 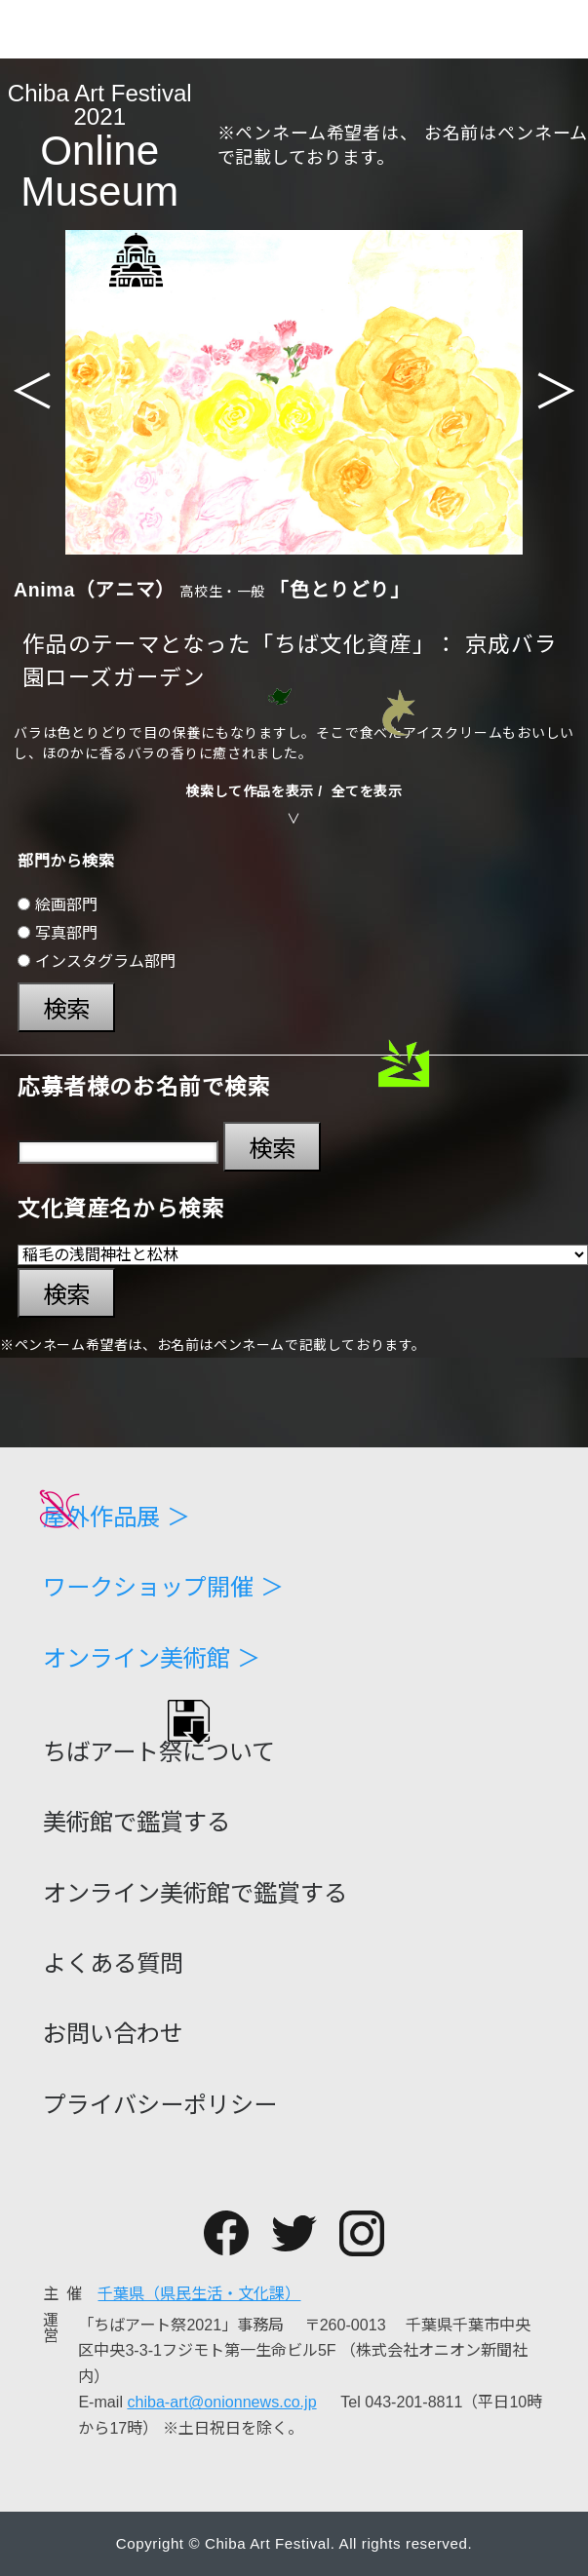 What do you see at coordinates (399, 712) in the screenshot?
I see `perform a riposte or counter-attack move` at bounding box center [399, 712].